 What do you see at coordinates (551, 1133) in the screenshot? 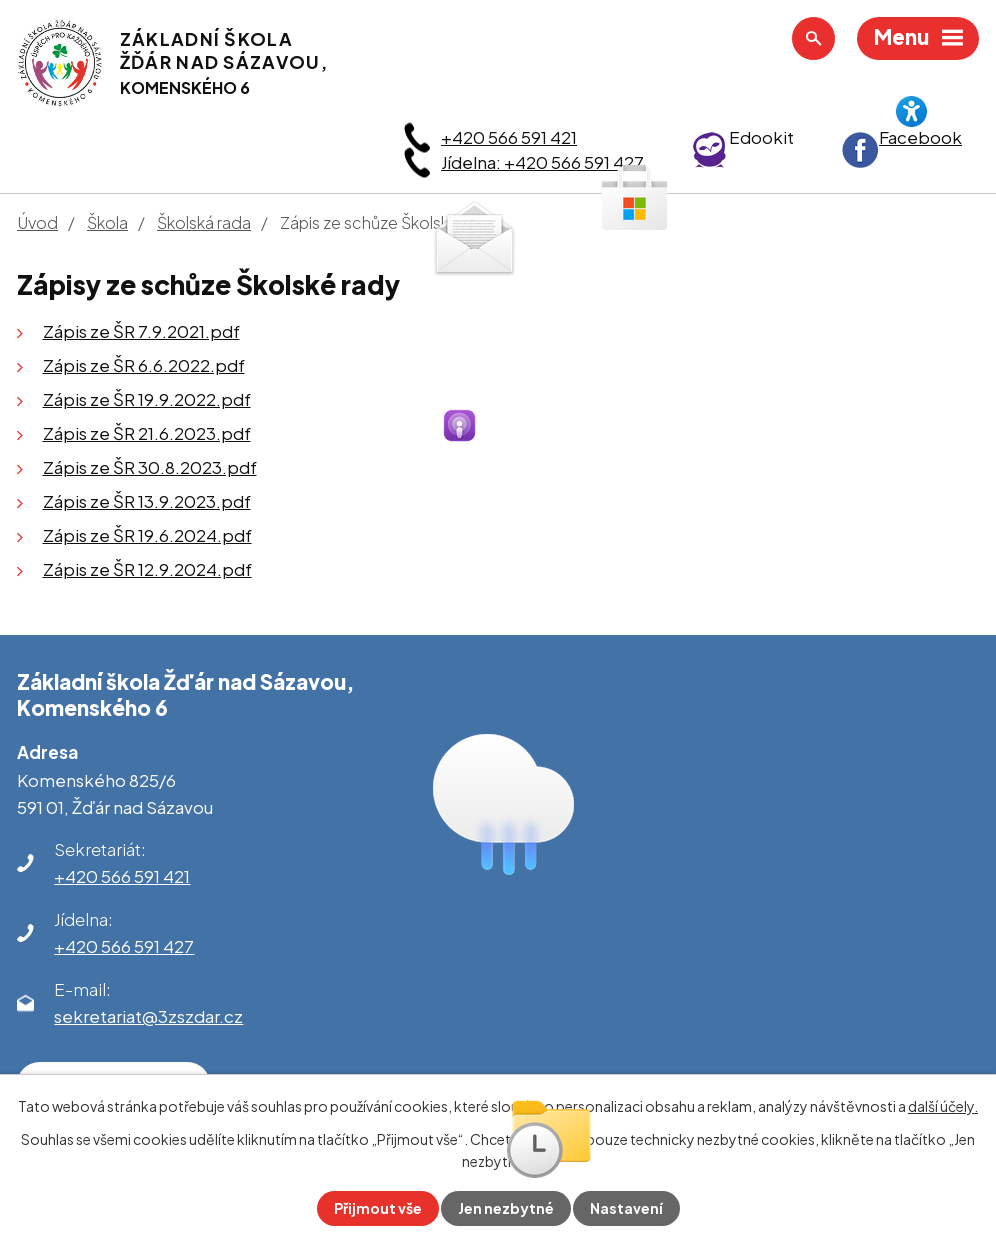
I see `access recently opened files and folders` at bounding box center [551, 1133].